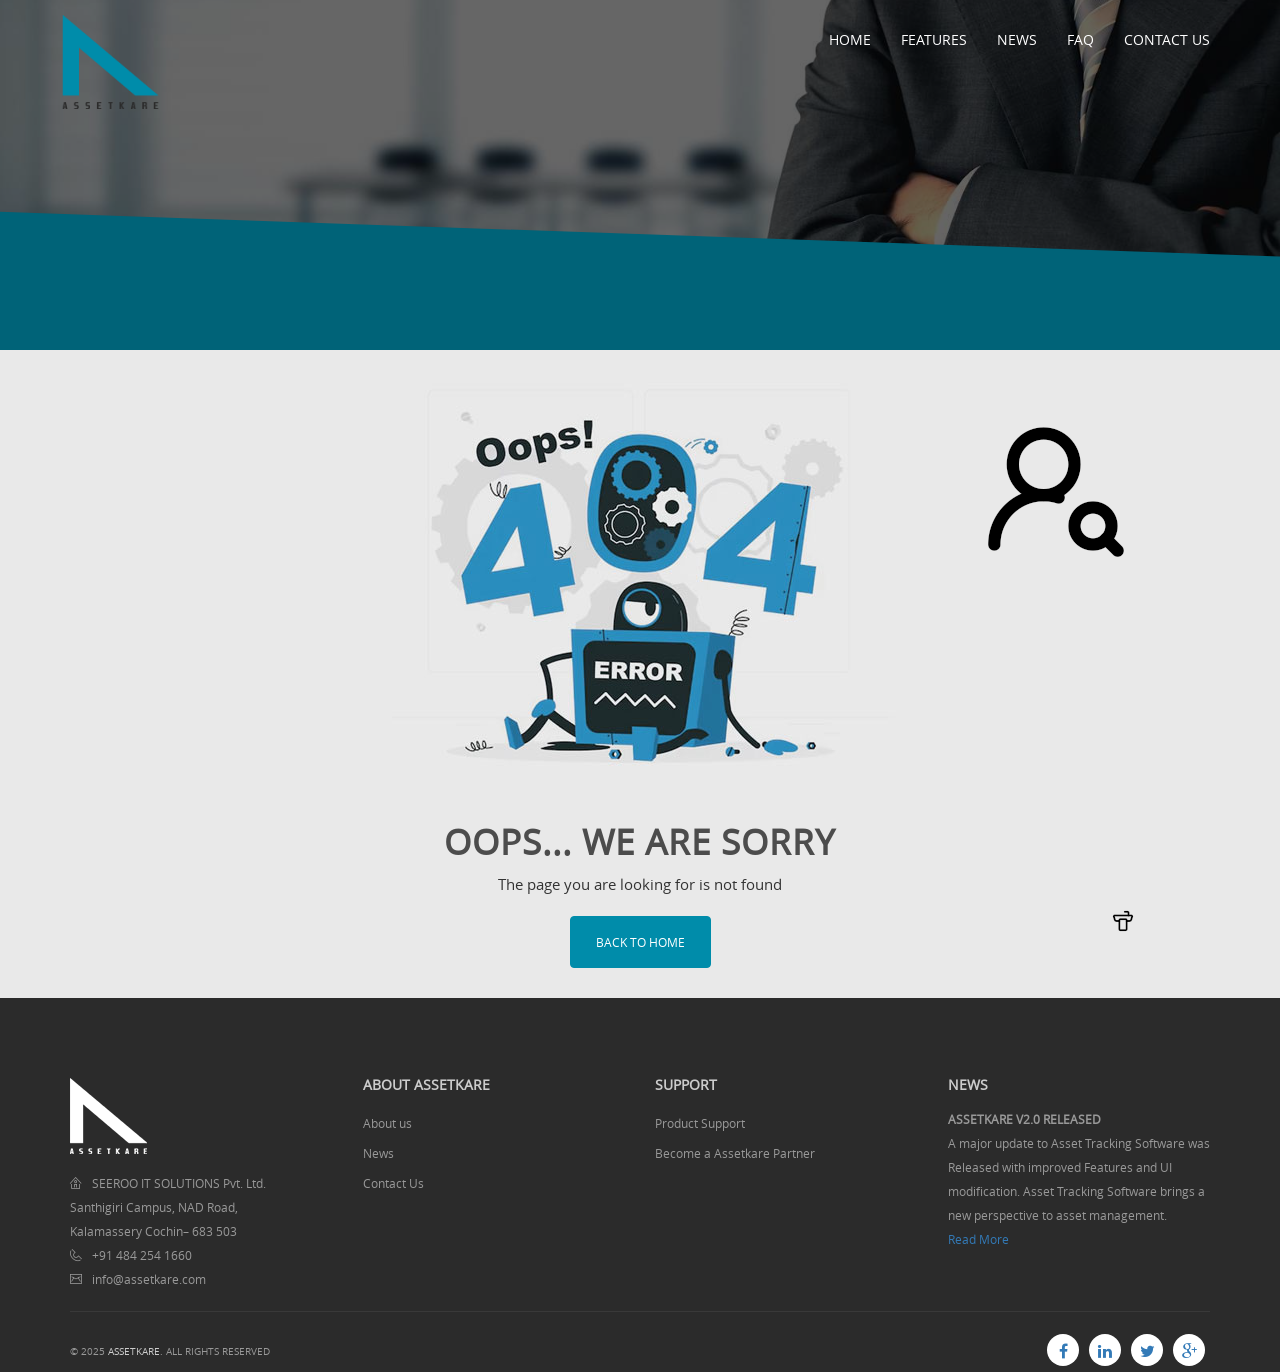  What do you see at coordinates (1123, 921) in the screenshot?
I see `access presentation or speaker mode` at bounding box center [1123, 921].